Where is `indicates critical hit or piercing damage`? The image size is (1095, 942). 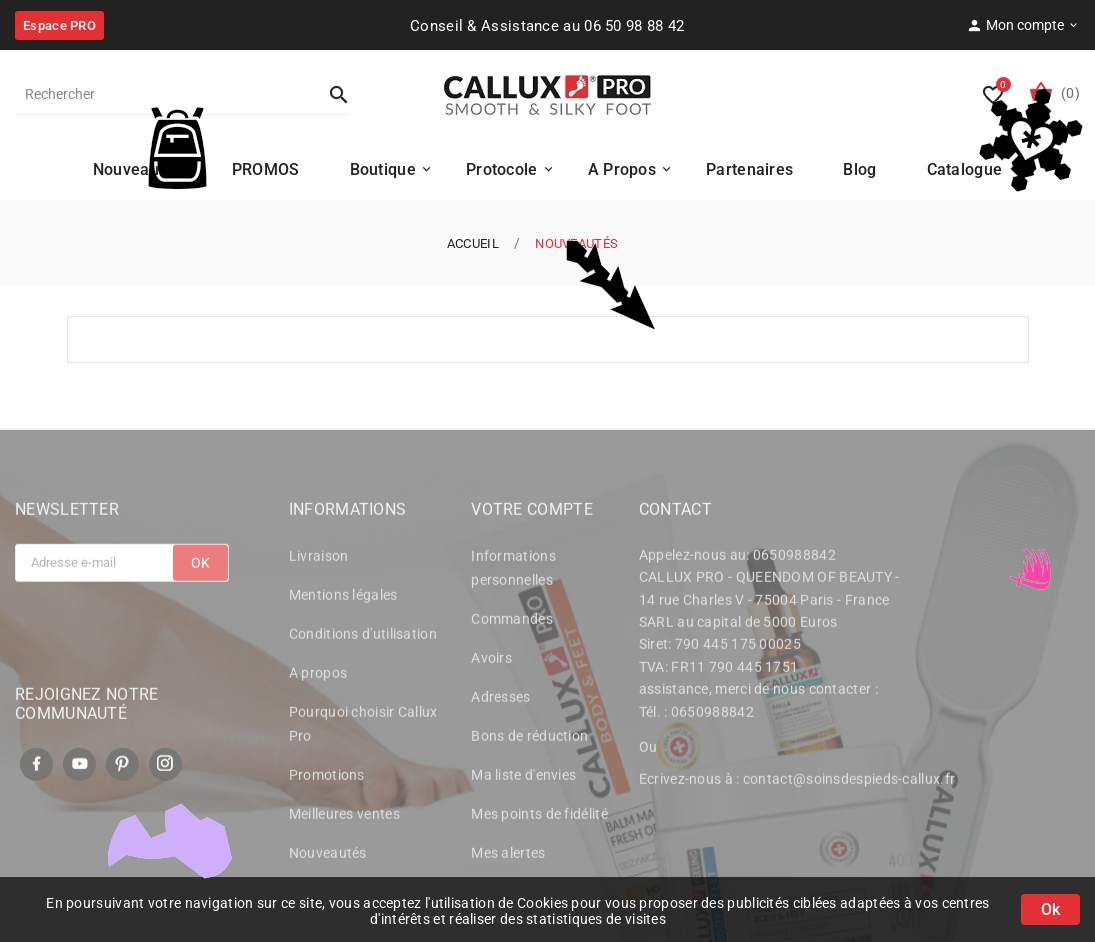
indicates critical hit or piercing damage is located at coordinates (611, 285).